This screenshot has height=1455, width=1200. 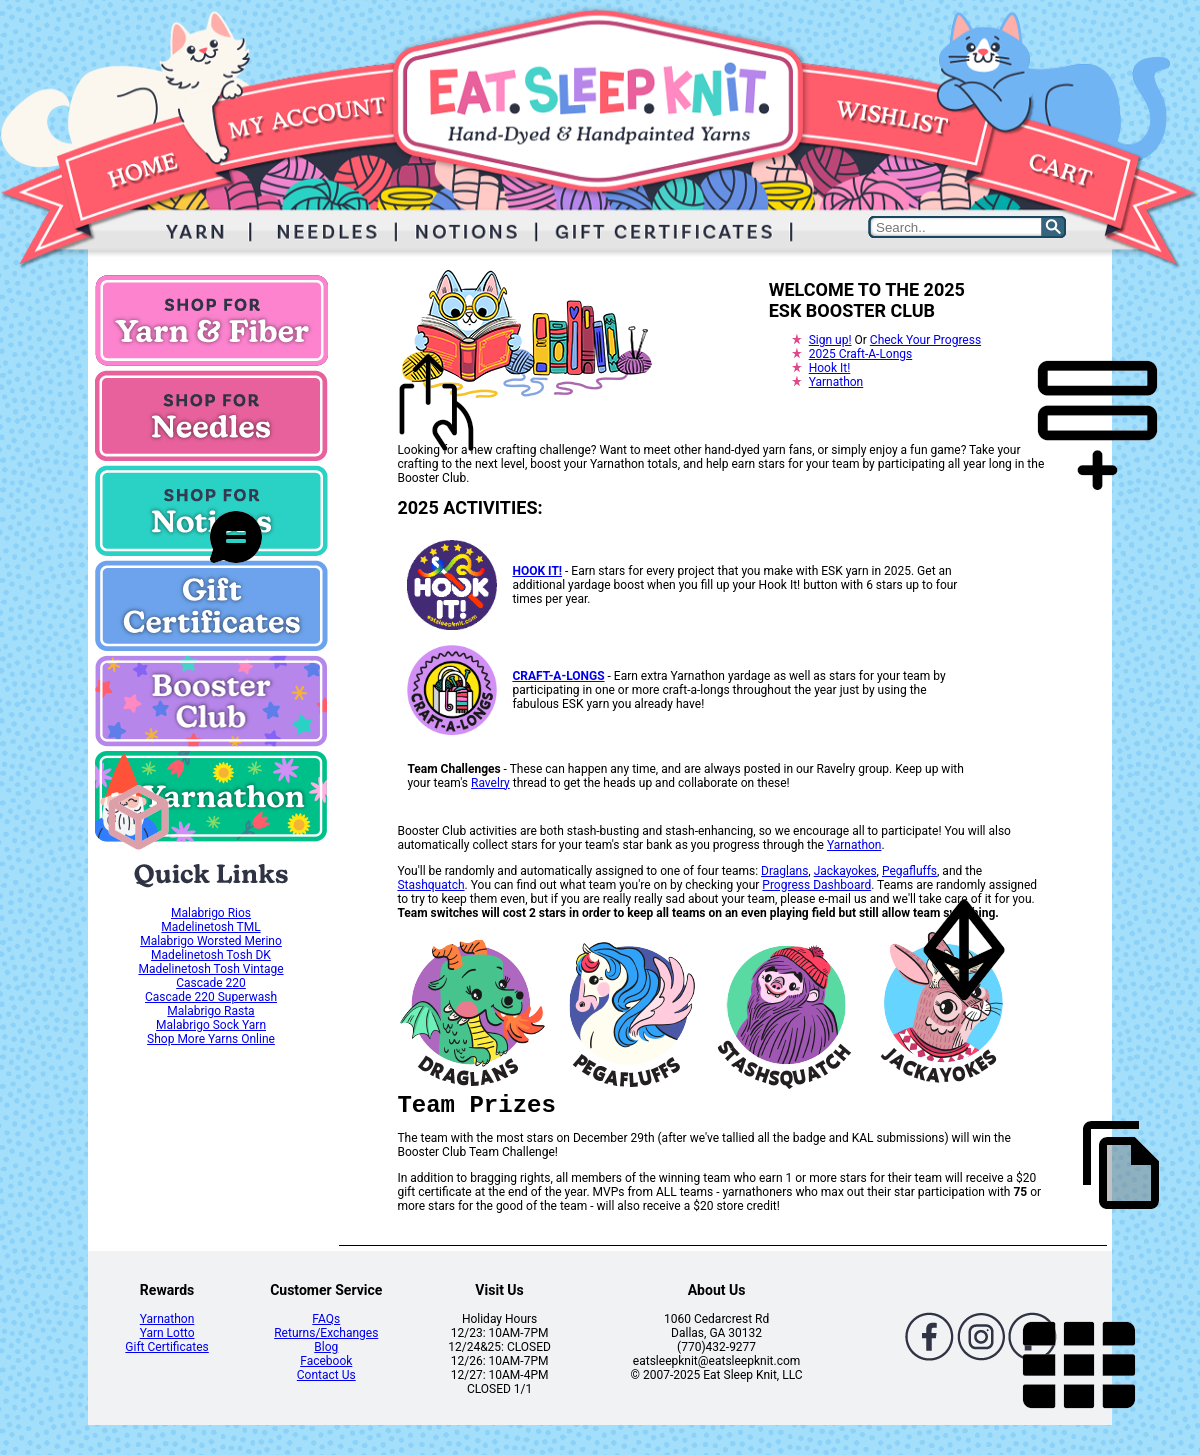 I want to click on view 3D model or object, so click(x=138, y=817).